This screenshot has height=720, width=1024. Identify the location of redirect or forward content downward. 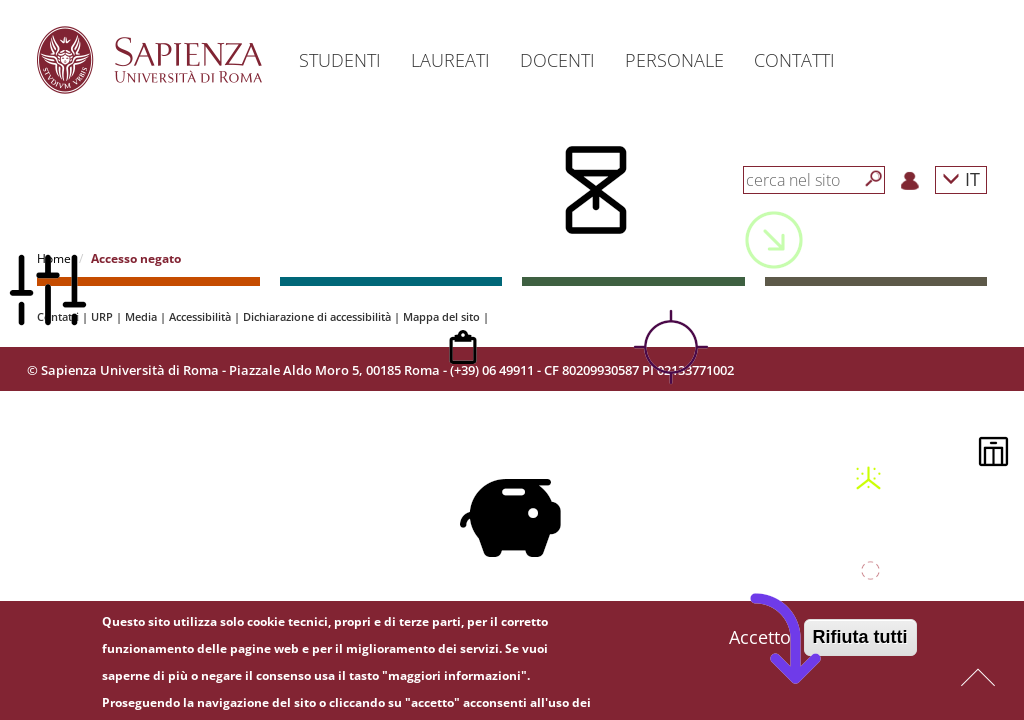
(785, 638).